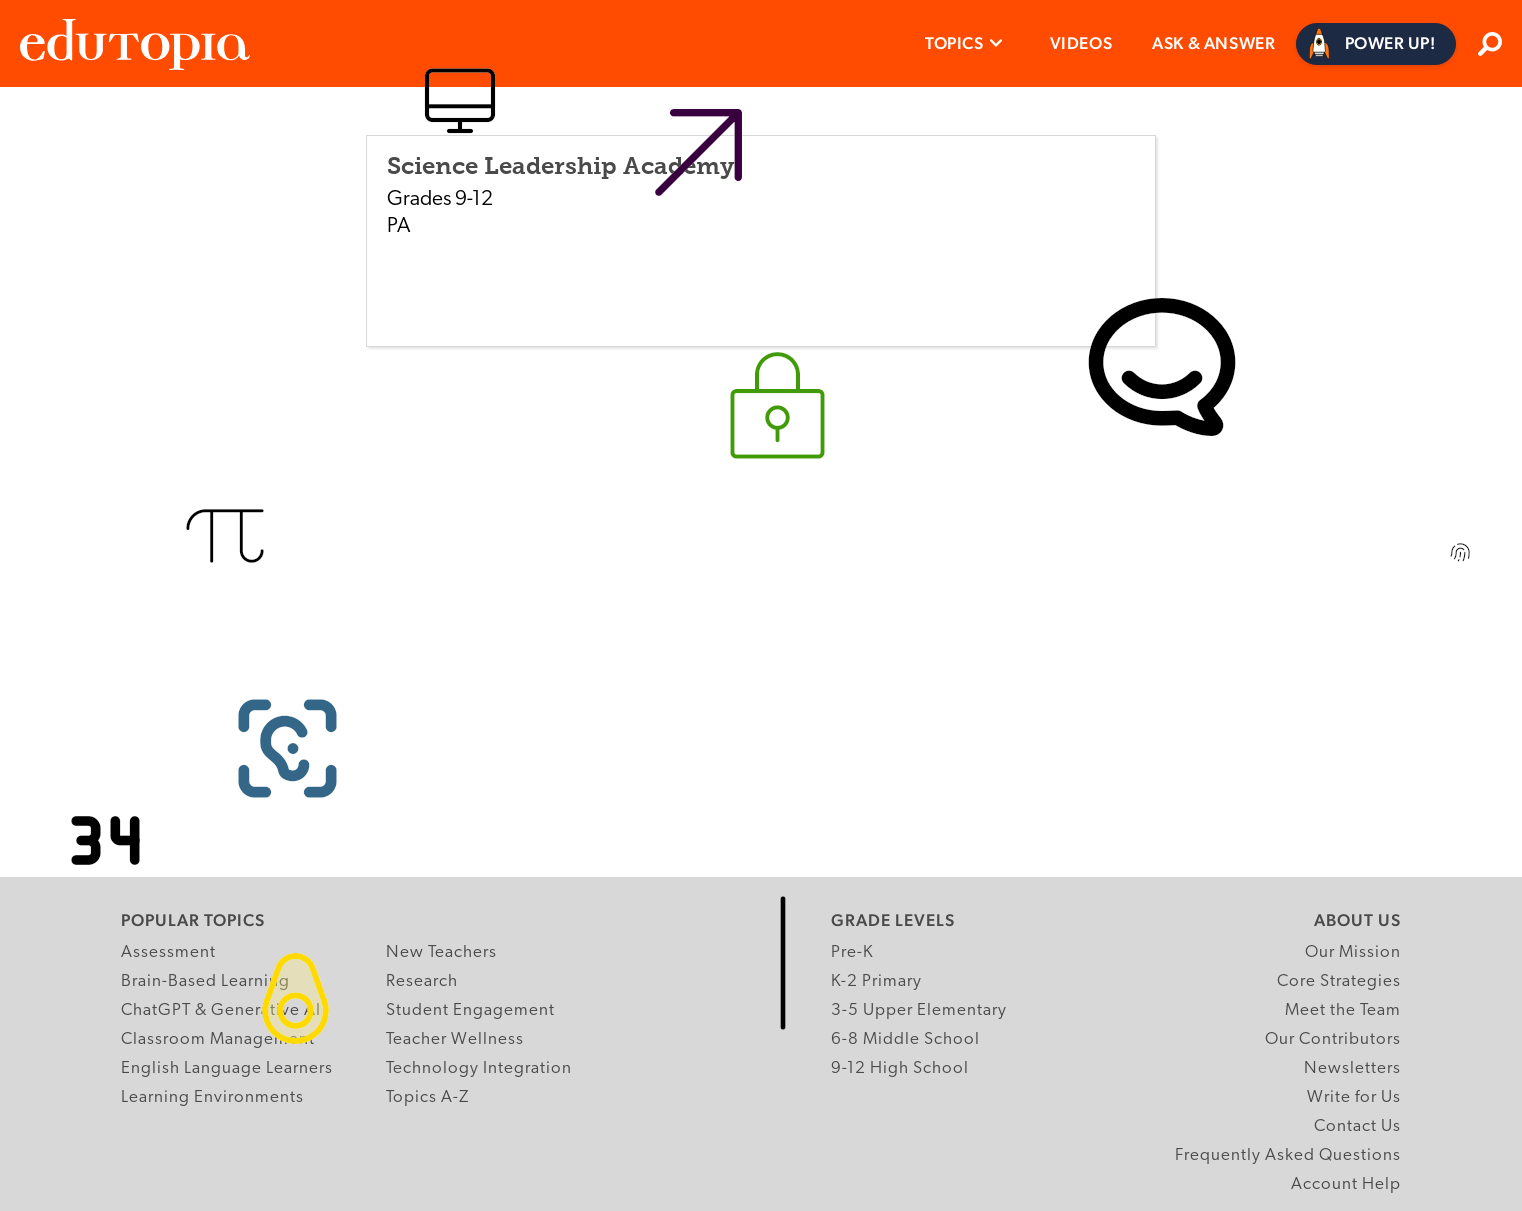 Image resolution: width=1522 pixels, height=1211 pixels. Describe the element at coordinates (287, 748) in the screenshot. I see `scan or identify using ear biometrics` at that location.